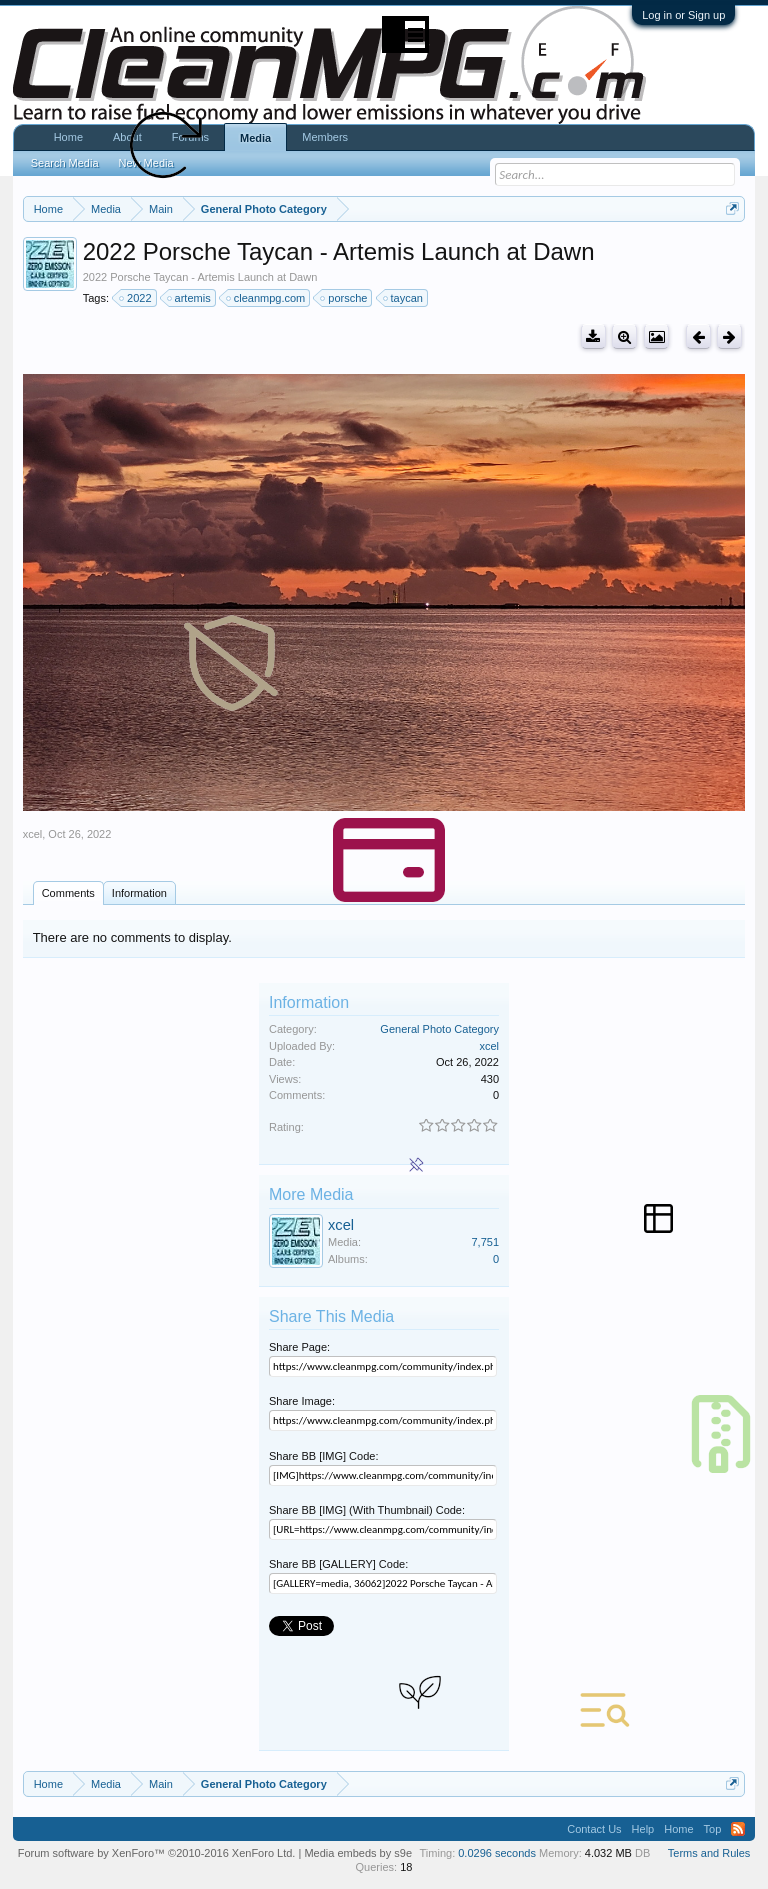 The image size is (768, 1889). Describe the element at coordinates (420, 1691) in the screenshot. I see `access plant care or gardening features` at that location.